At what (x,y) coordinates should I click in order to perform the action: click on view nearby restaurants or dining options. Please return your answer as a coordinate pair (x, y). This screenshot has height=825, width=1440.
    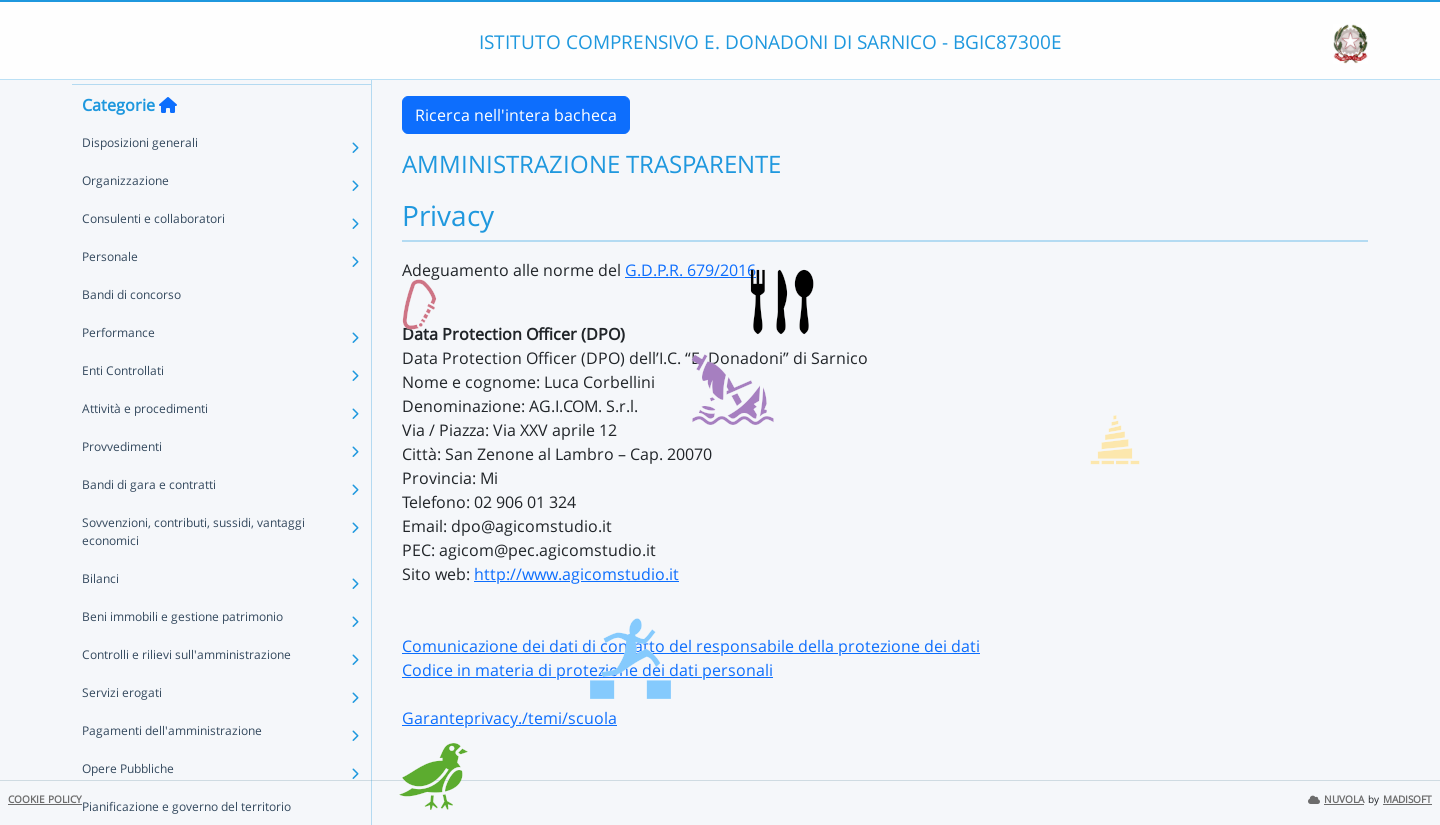
    Looking at the image, I should click on (781, 302).